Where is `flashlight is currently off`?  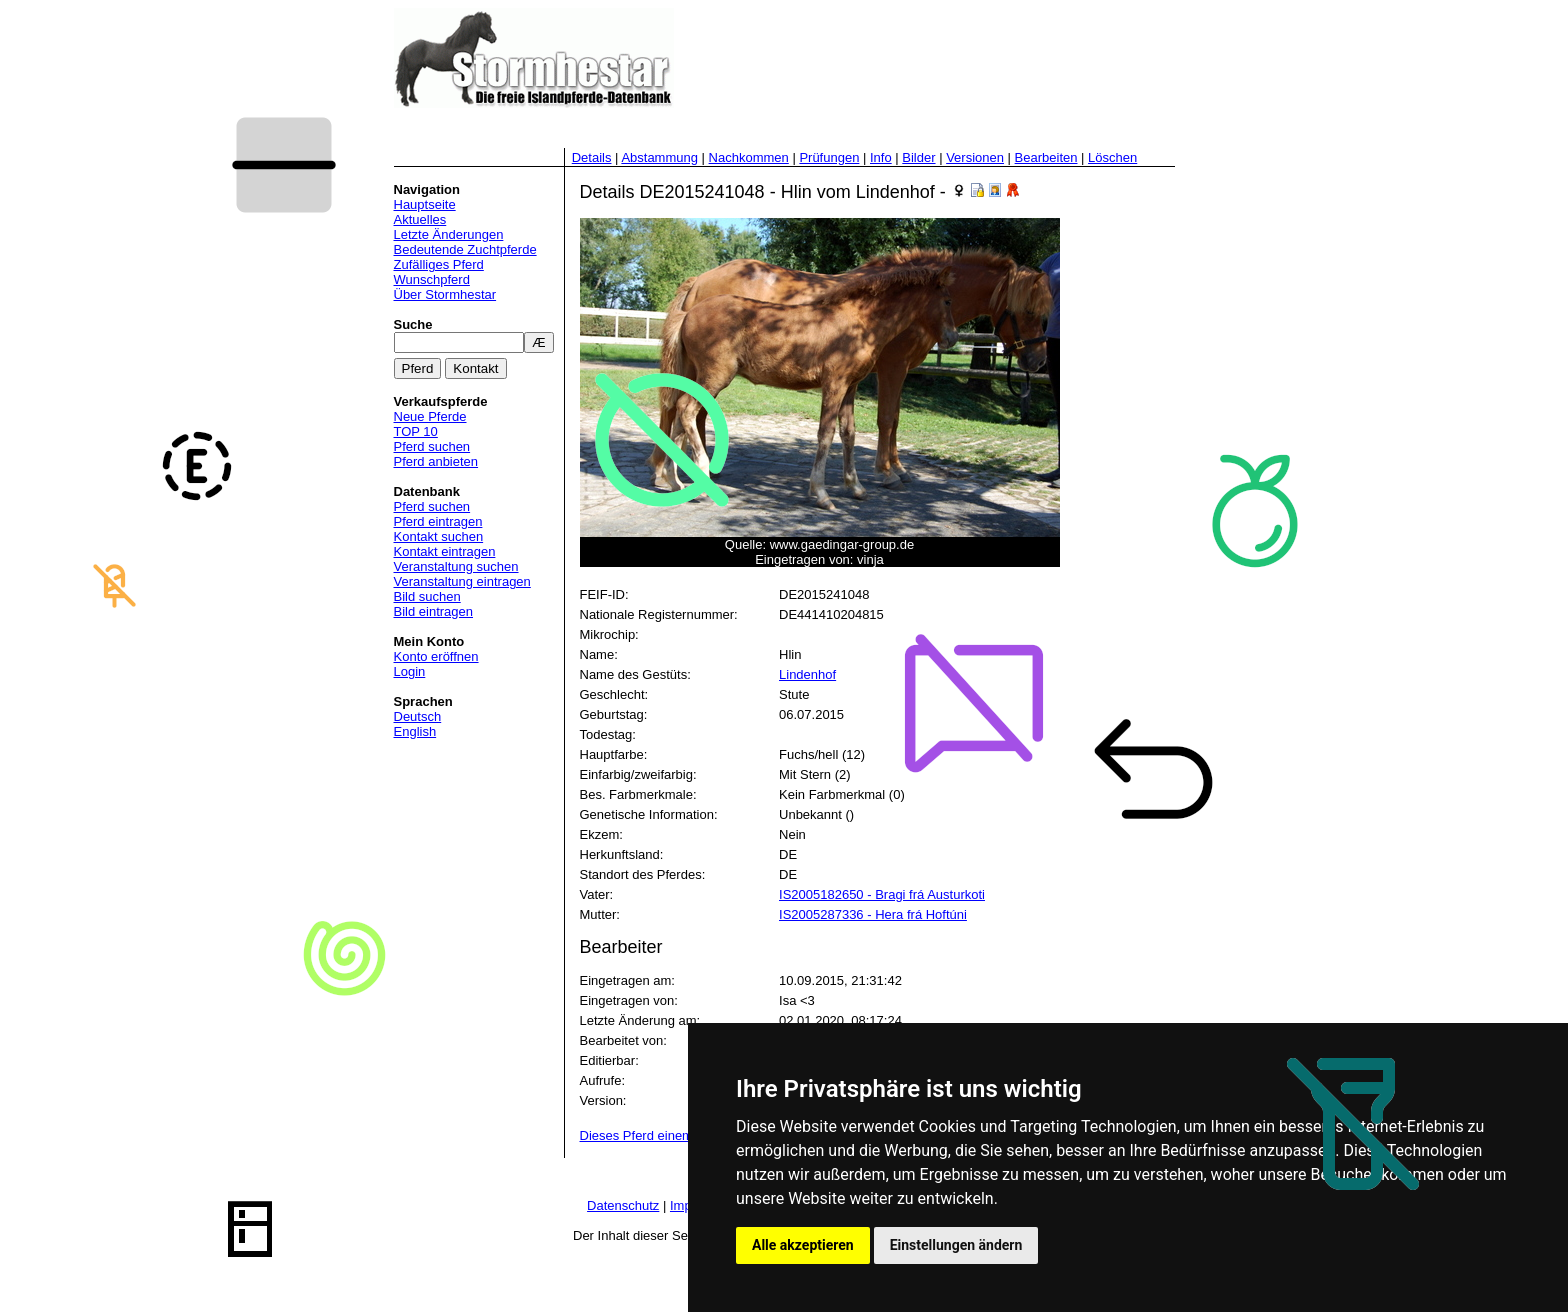 flashlight is currently off is located at coordinates (1353, 1124).